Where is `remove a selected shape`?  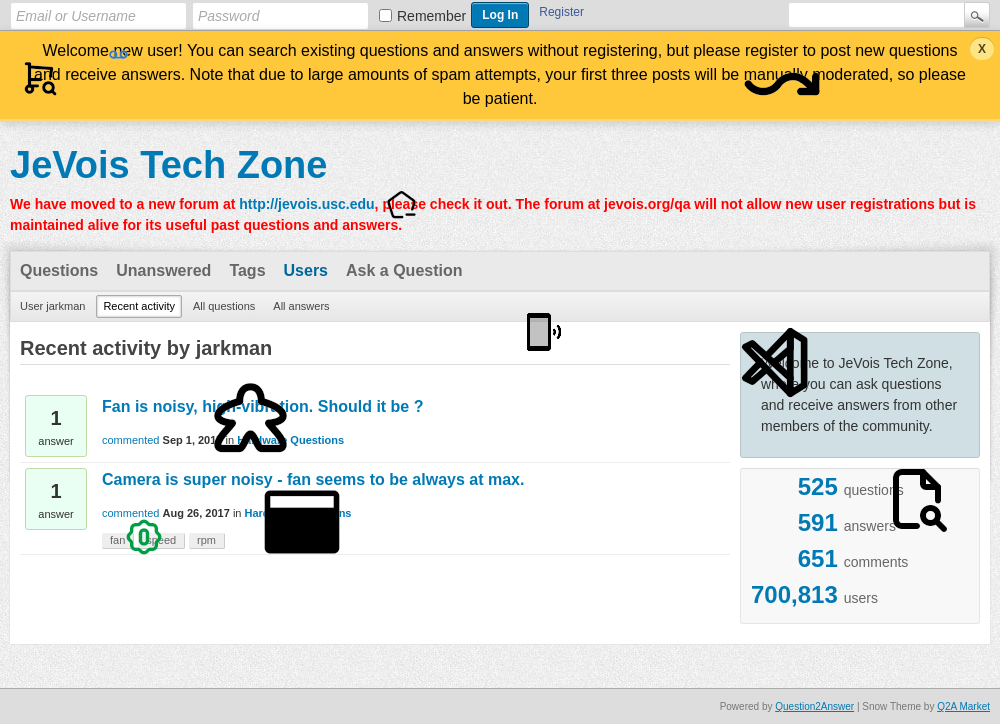
remove a selected shape is located at coordinates (401, 205).